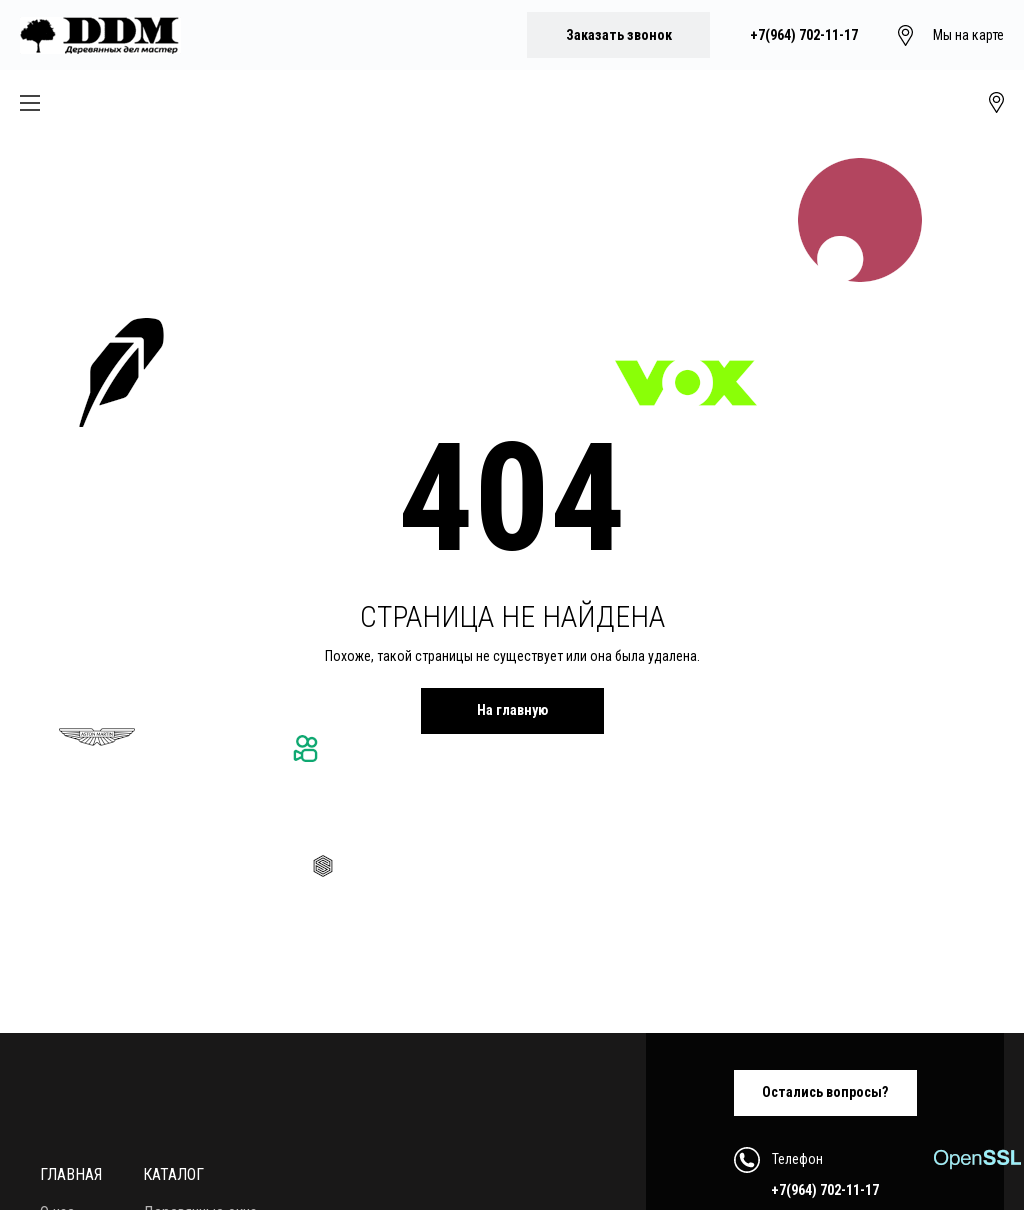 This screenshot has height=1210, width=1024. Describe the element at coordinates (977, 1159) in the screenshot. I see `OpenSSL cryptography library logo` at that location.